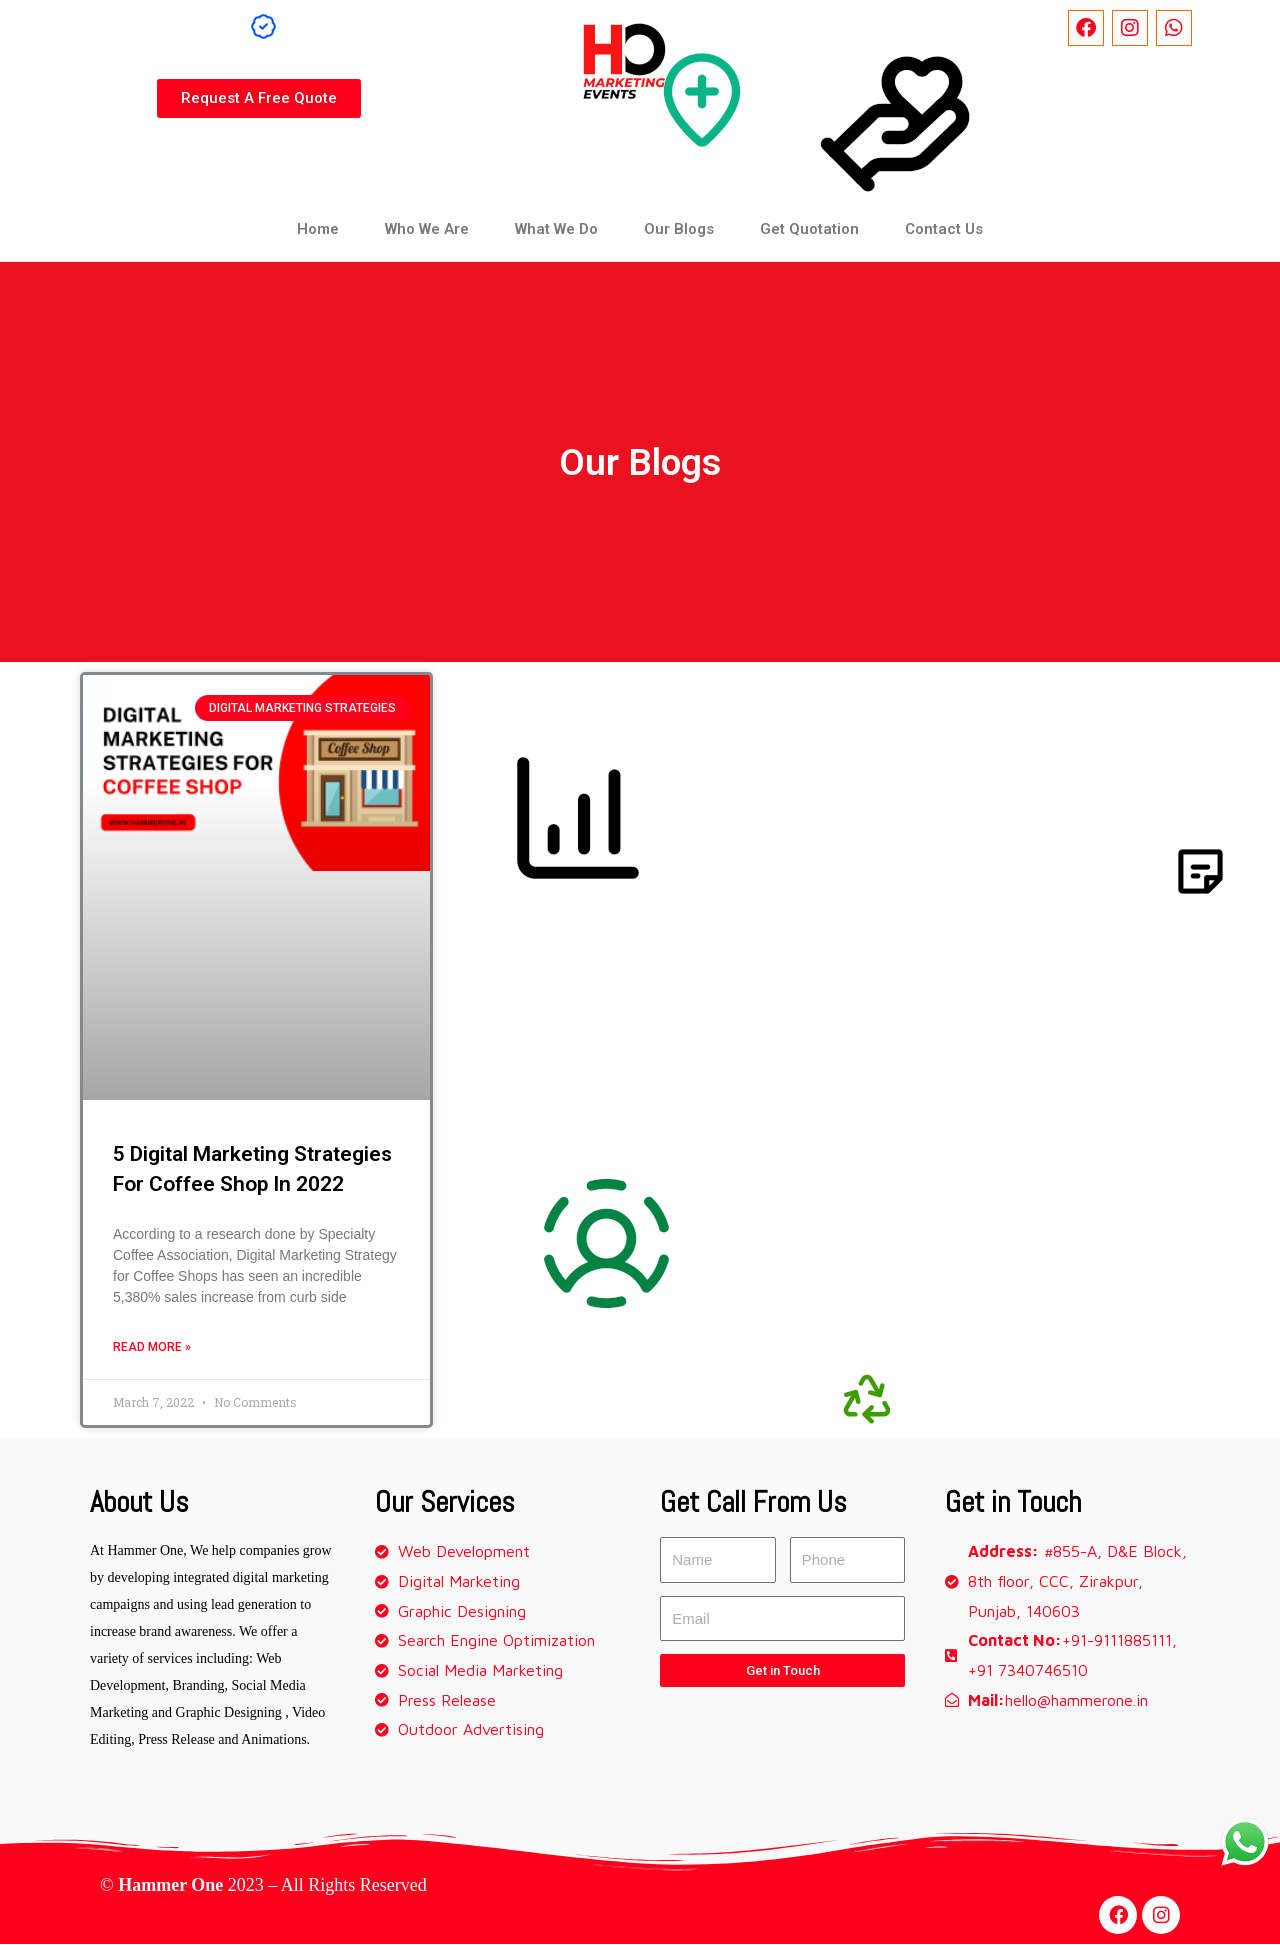 This screenshot has width=1280, height=1945. I want to click on add a new location pin, so click(702, 100).